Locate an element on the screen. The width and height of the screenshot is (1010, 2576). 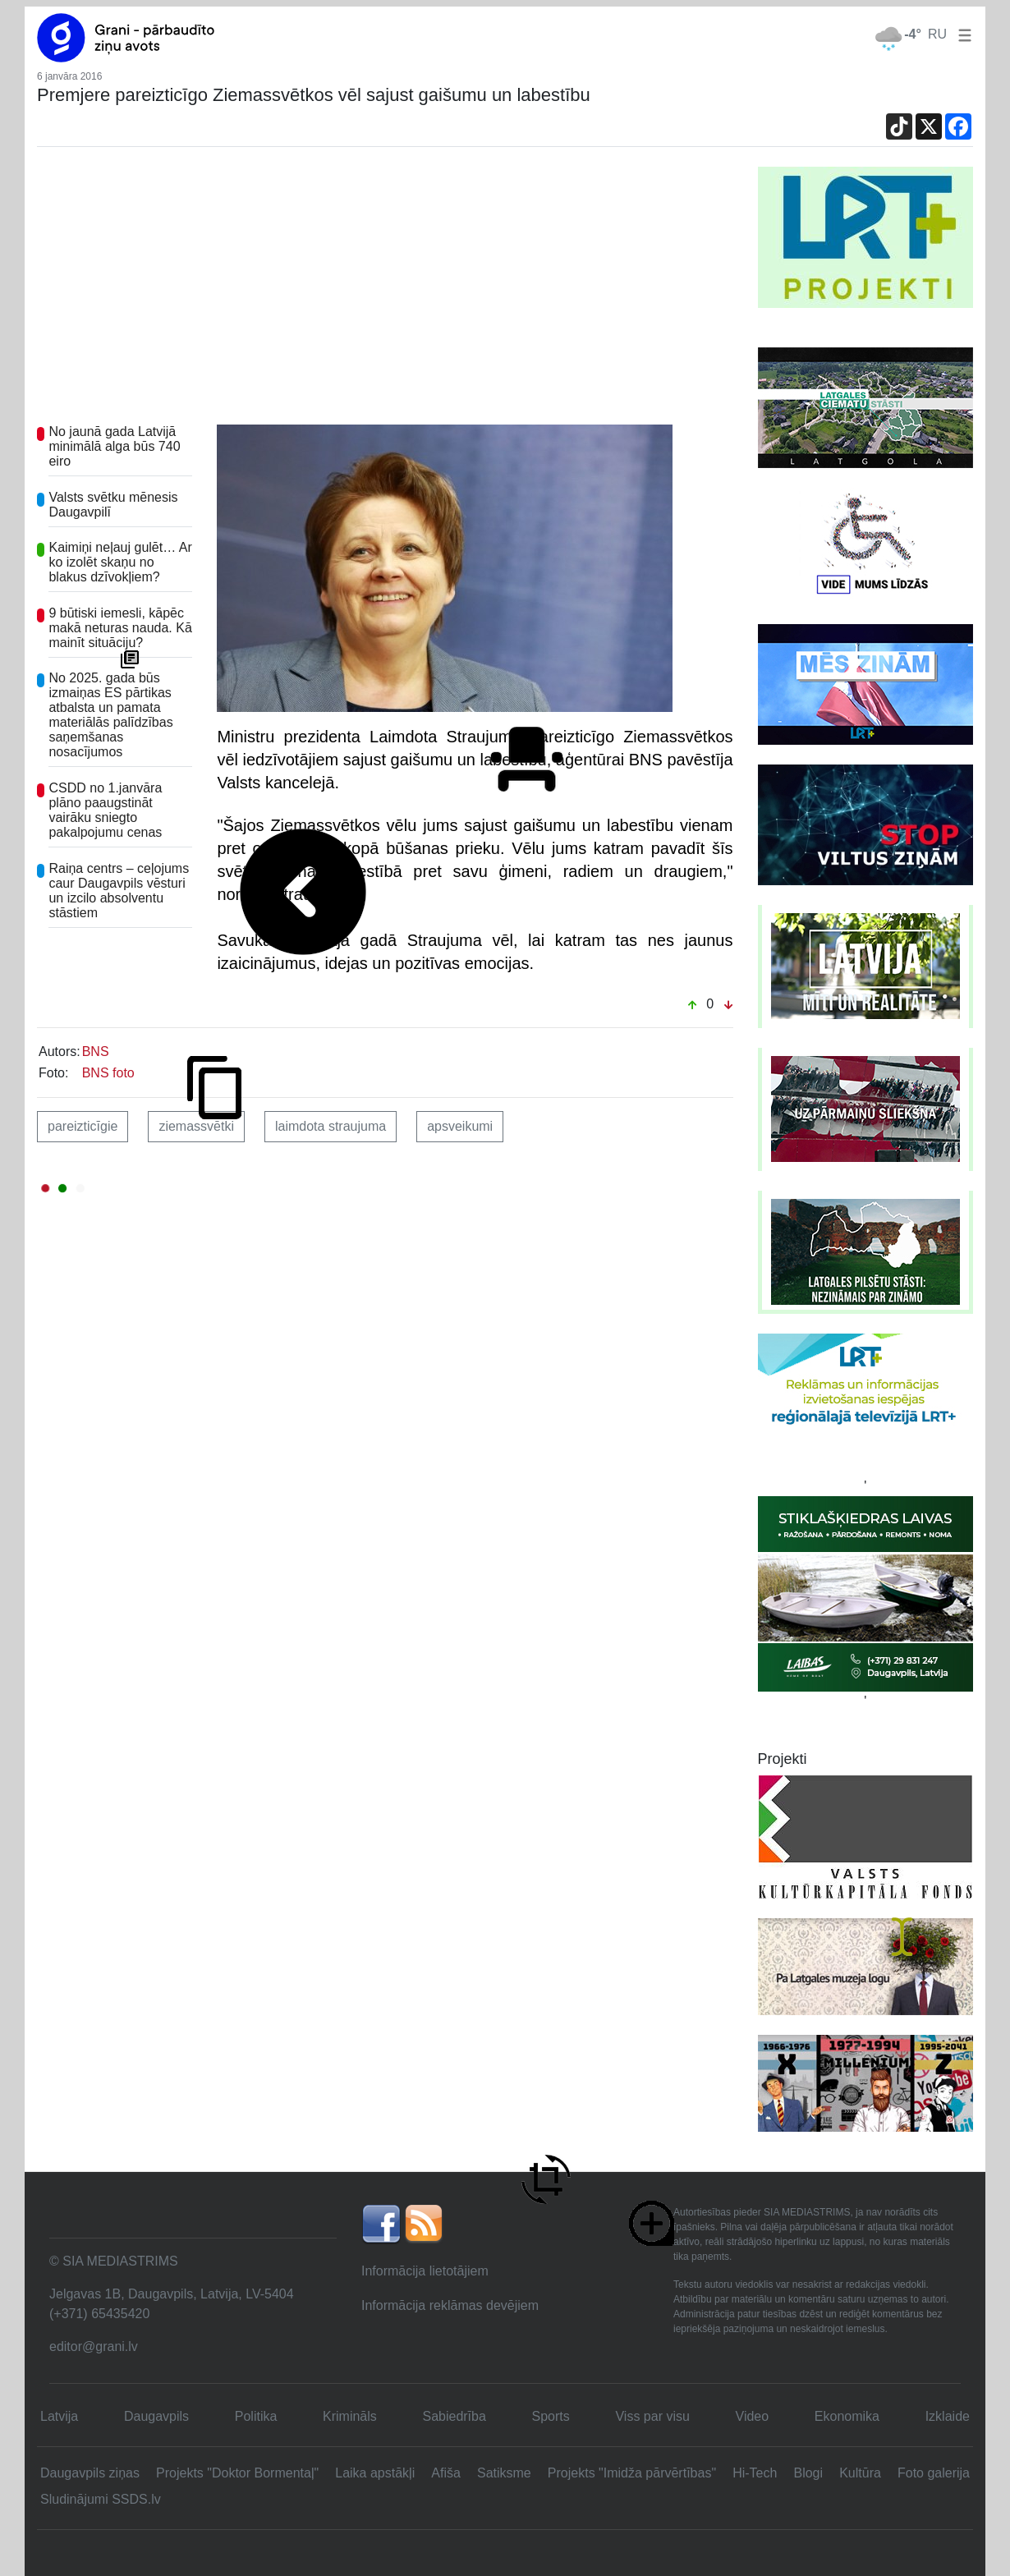
indicates an active text input field is located at coordinates (902, 1936).